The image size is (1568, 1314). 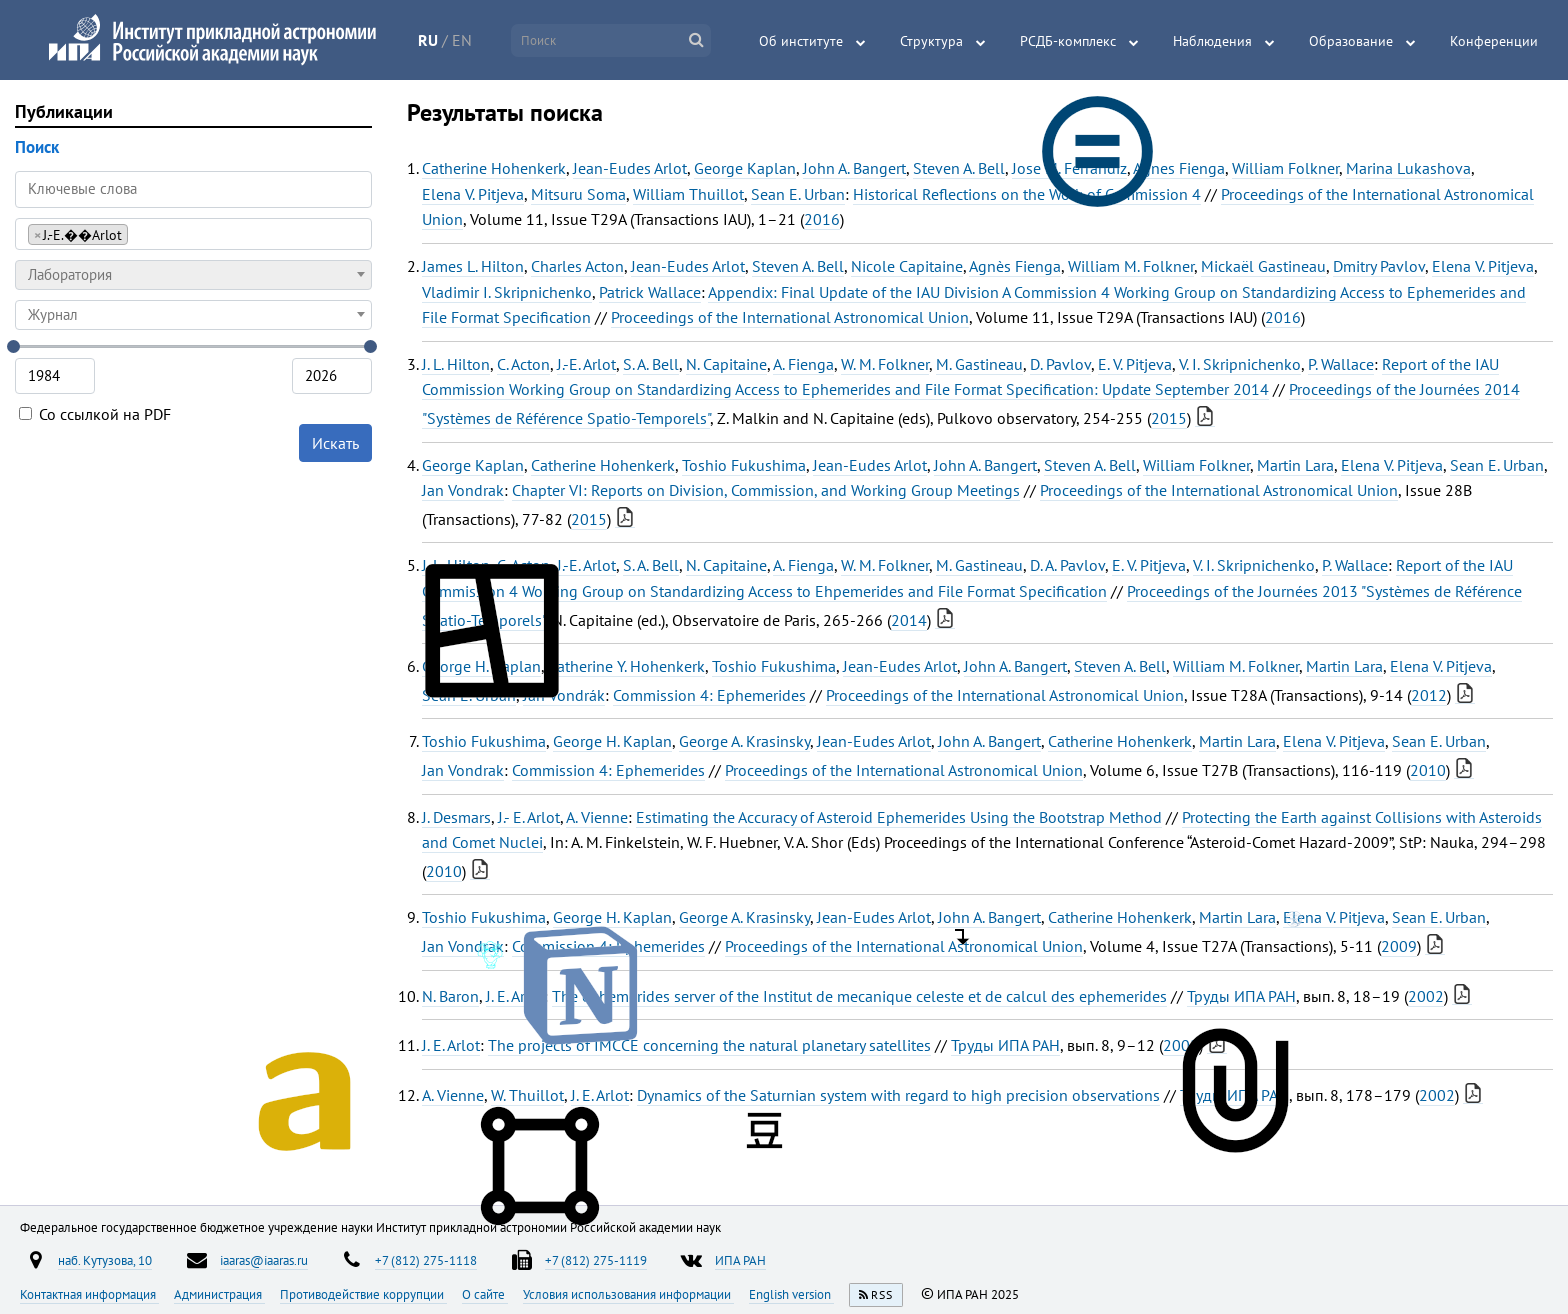 I want to click on amilia brand logo, so click(x=304, y=1101).